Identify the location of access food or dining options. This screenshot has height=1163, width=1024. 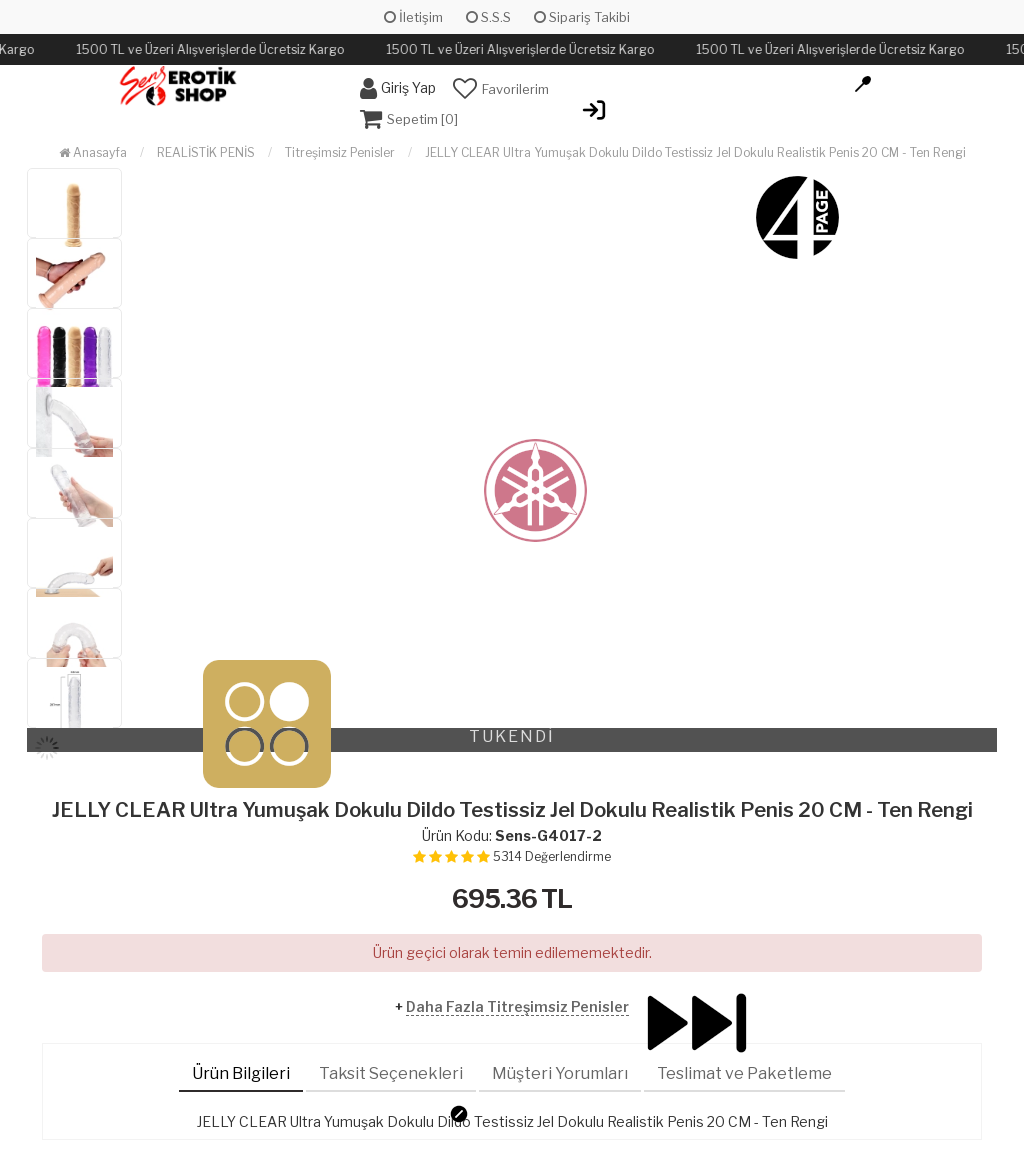
(863, 84).